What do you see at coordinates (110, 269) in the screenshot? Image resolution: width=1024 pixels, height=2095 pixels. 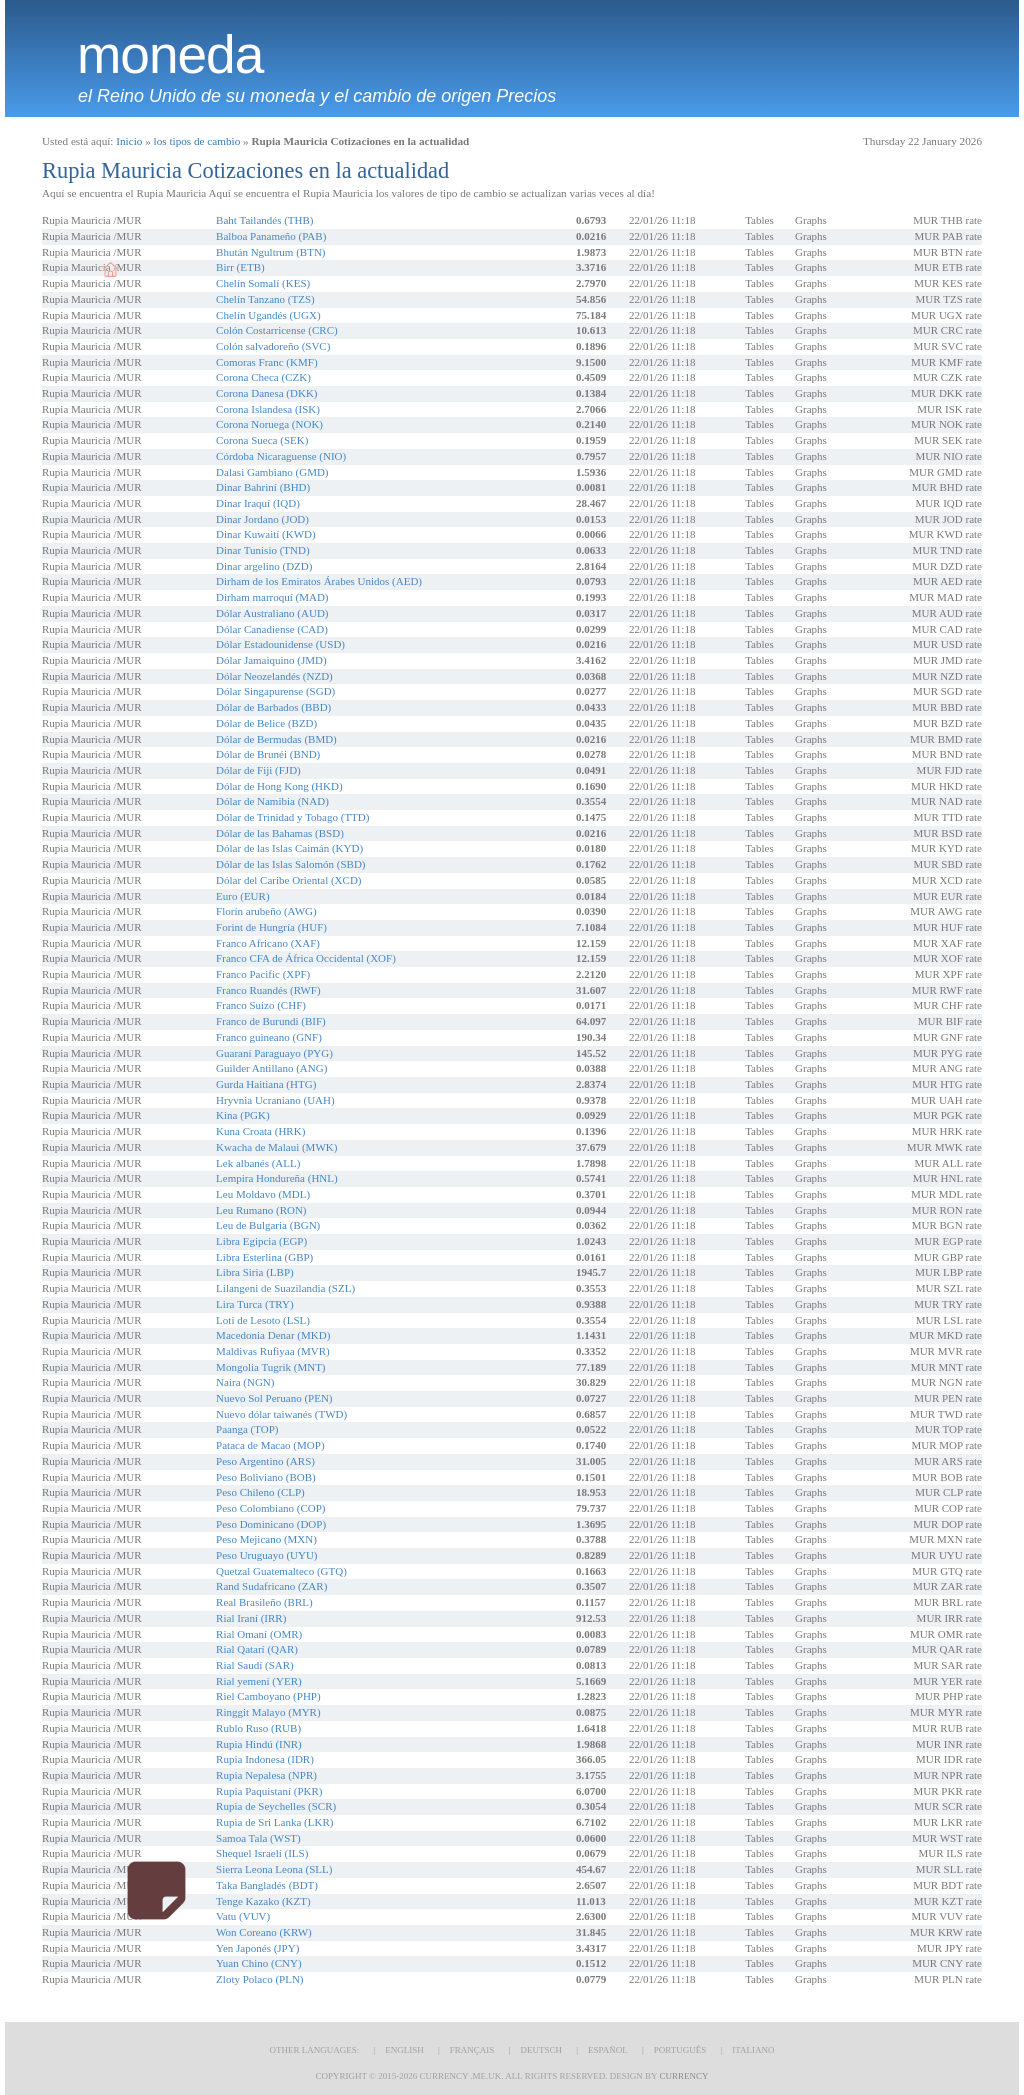 I see `go to home screen` at bounding box center [110, 269].